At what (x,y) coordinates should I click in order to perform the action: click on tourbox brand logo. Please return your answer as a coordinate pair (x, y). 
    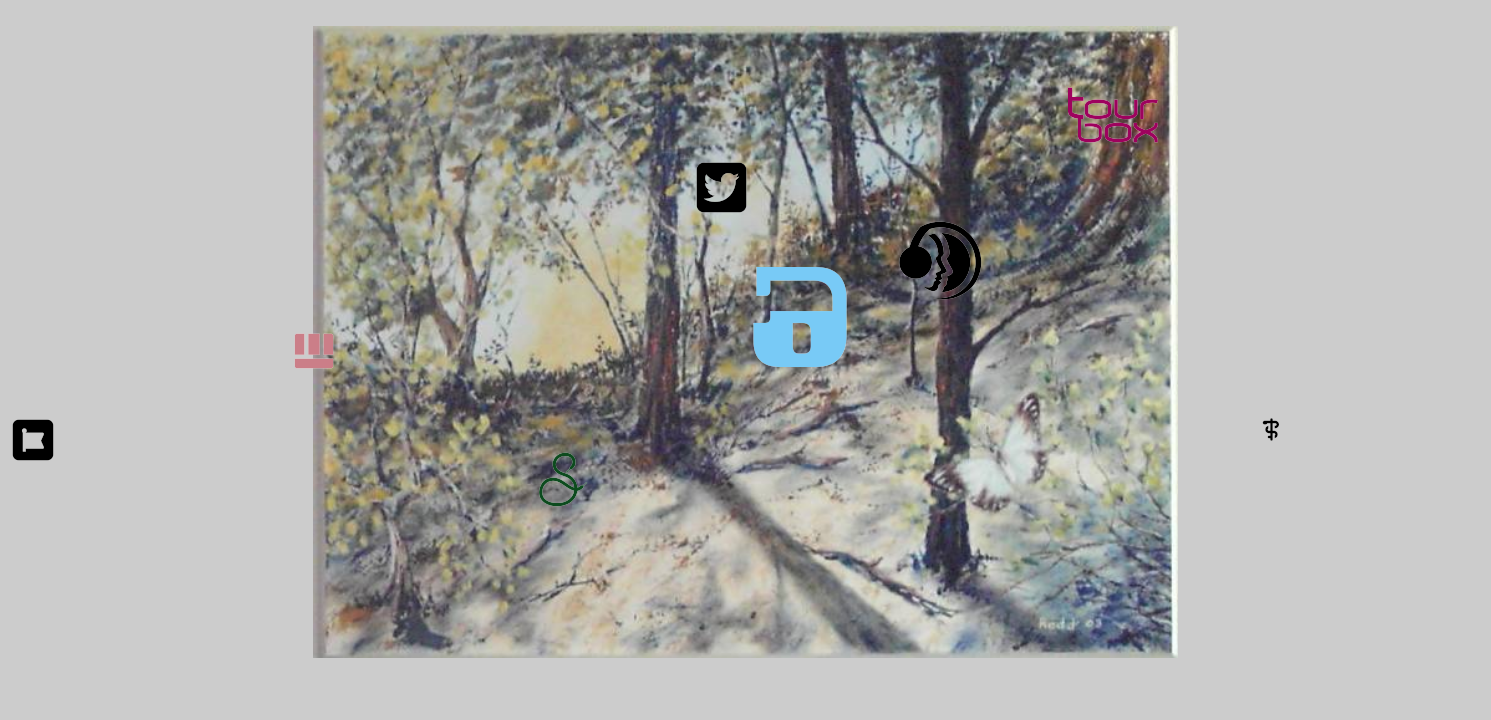
    Looking at the image, I should click on (1113, 115).